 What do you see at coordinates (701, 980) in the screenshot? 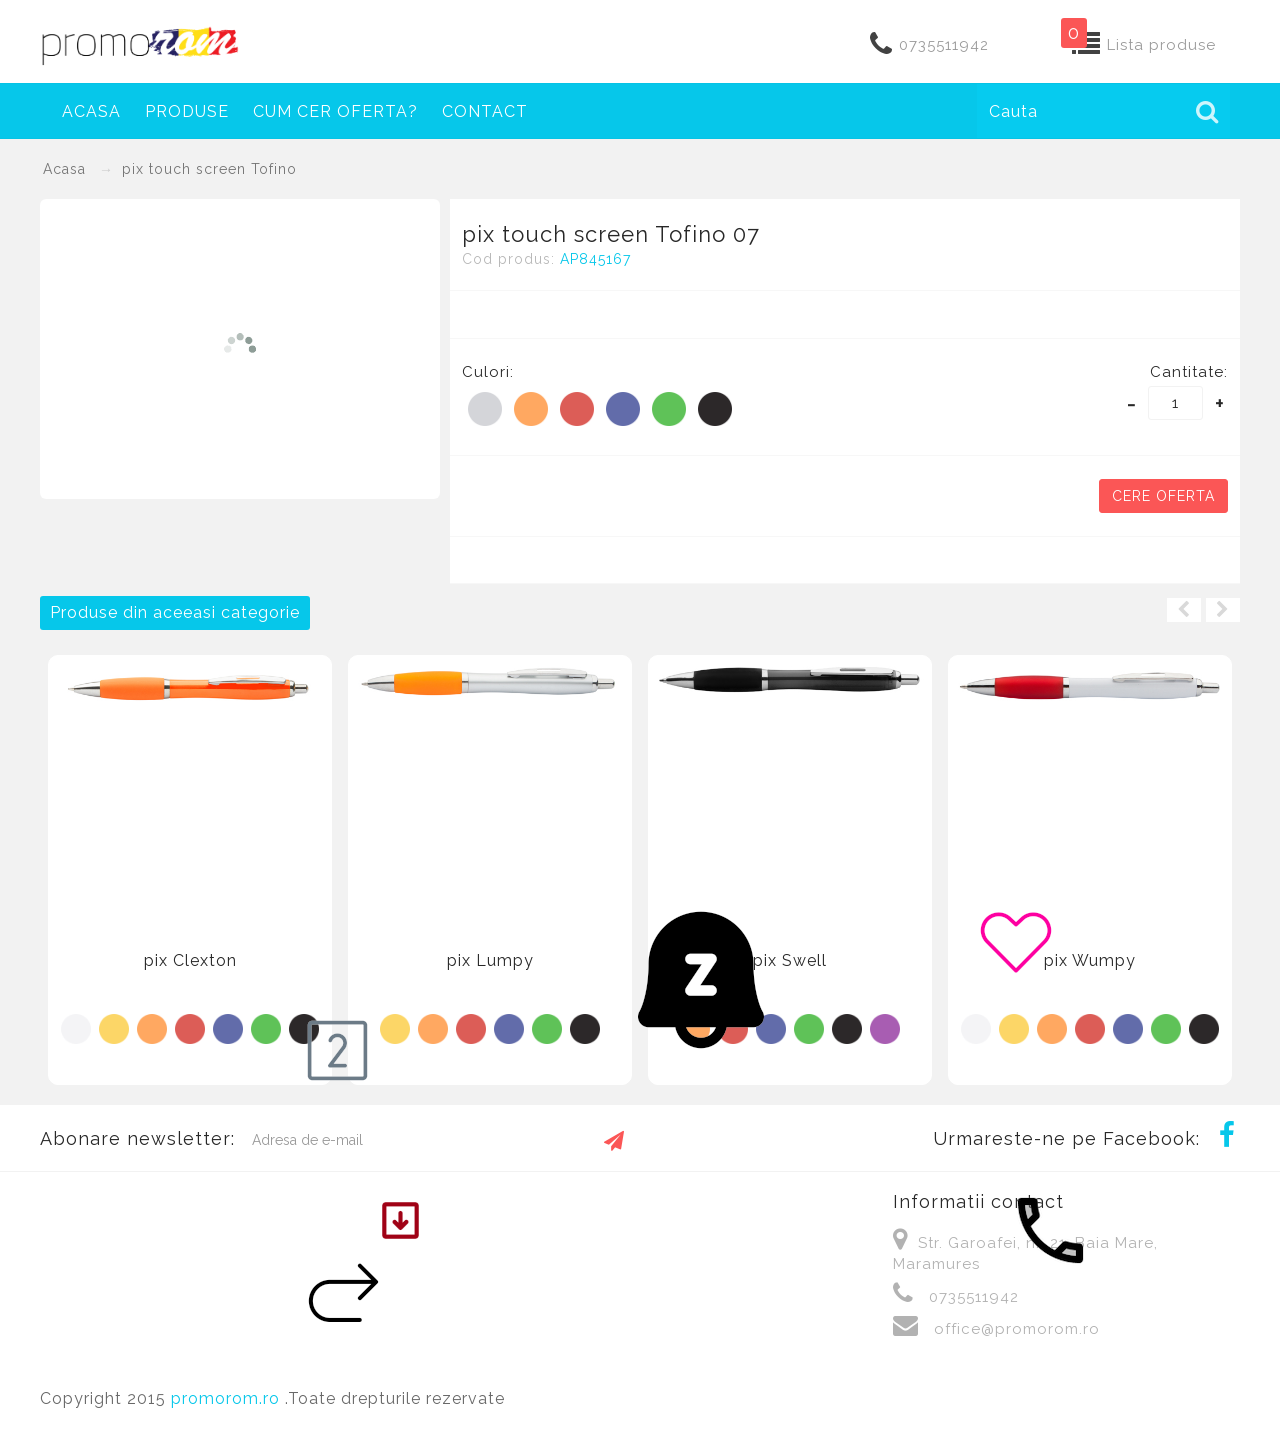
I see `mute notifications or enable do not disturb mode` at bounding box center [701, 980].